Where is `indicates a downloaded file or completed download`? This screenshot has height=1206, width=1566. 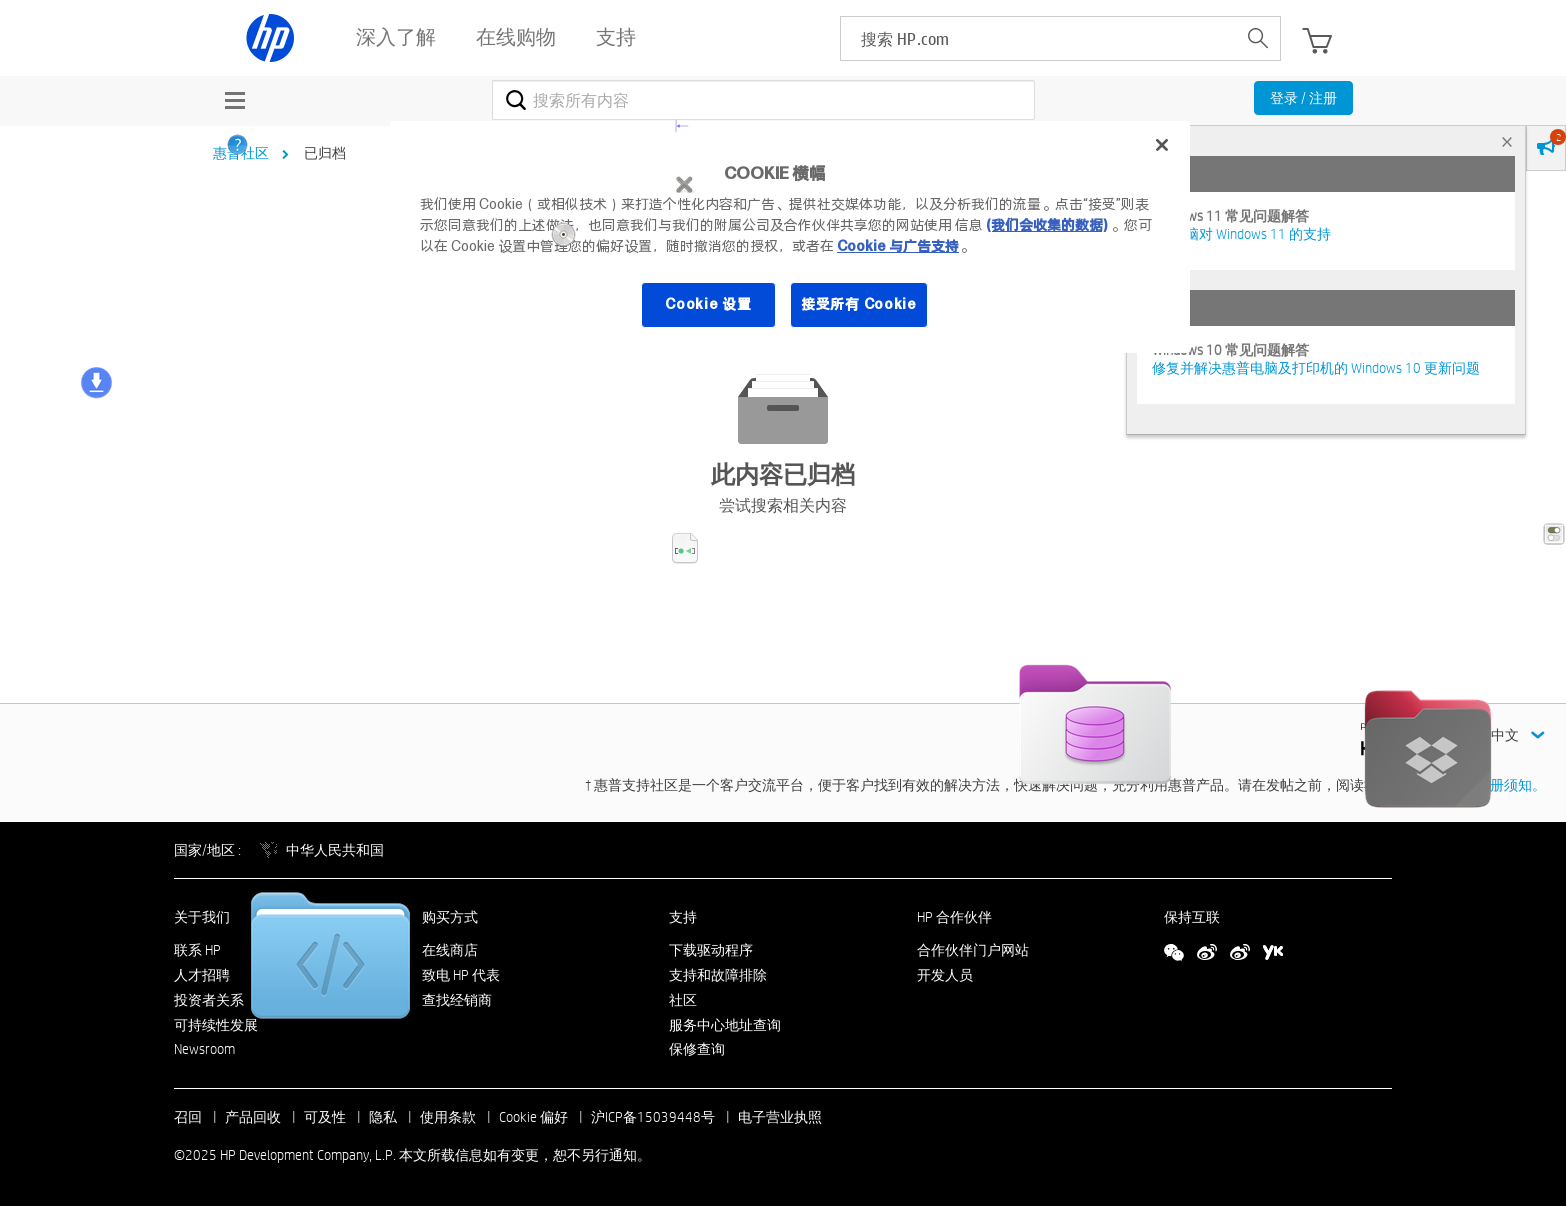 indicates a downloaded file or completed download is located at coordinates (96, 382).